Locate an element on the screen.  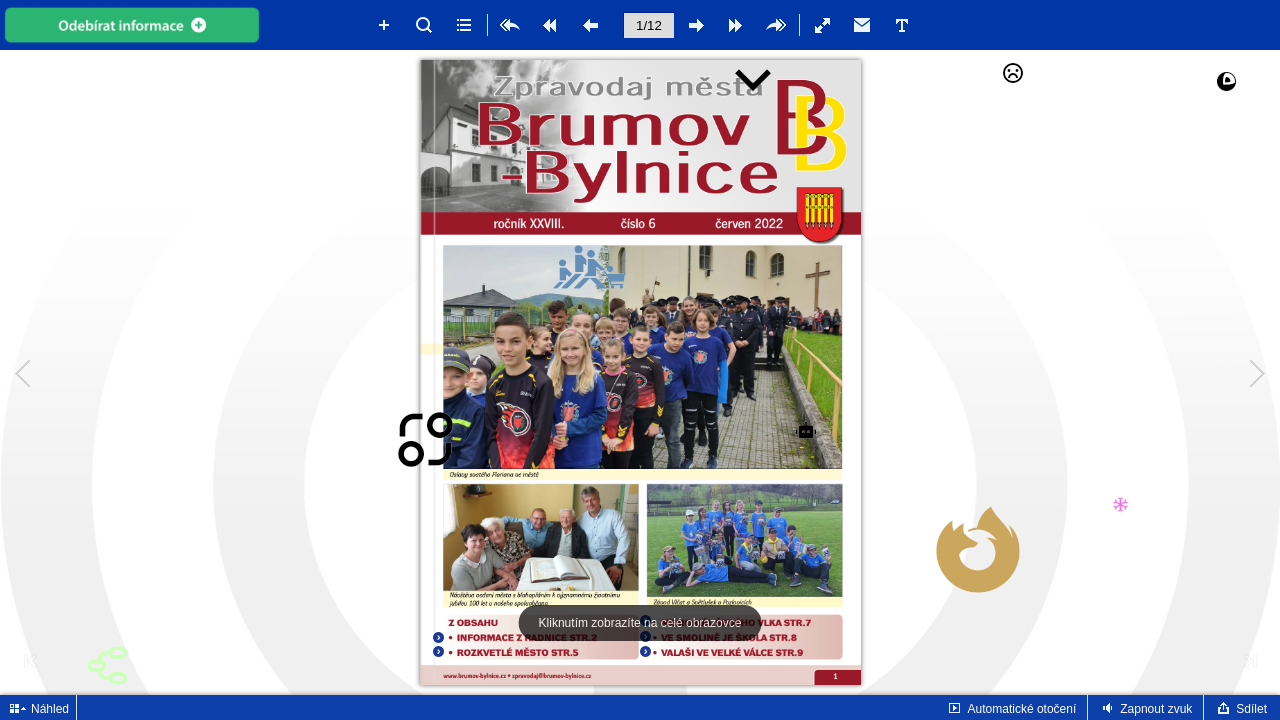
open the Chedraui shopping app is located at coordinates (589, 267).